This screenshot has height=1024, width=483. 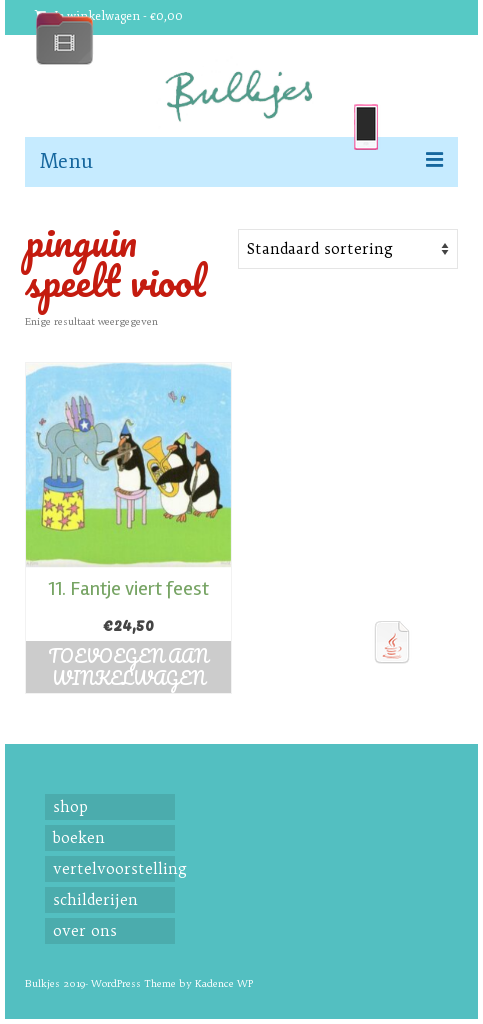 I want to click on a java source code file, so click(x=392, y=642).